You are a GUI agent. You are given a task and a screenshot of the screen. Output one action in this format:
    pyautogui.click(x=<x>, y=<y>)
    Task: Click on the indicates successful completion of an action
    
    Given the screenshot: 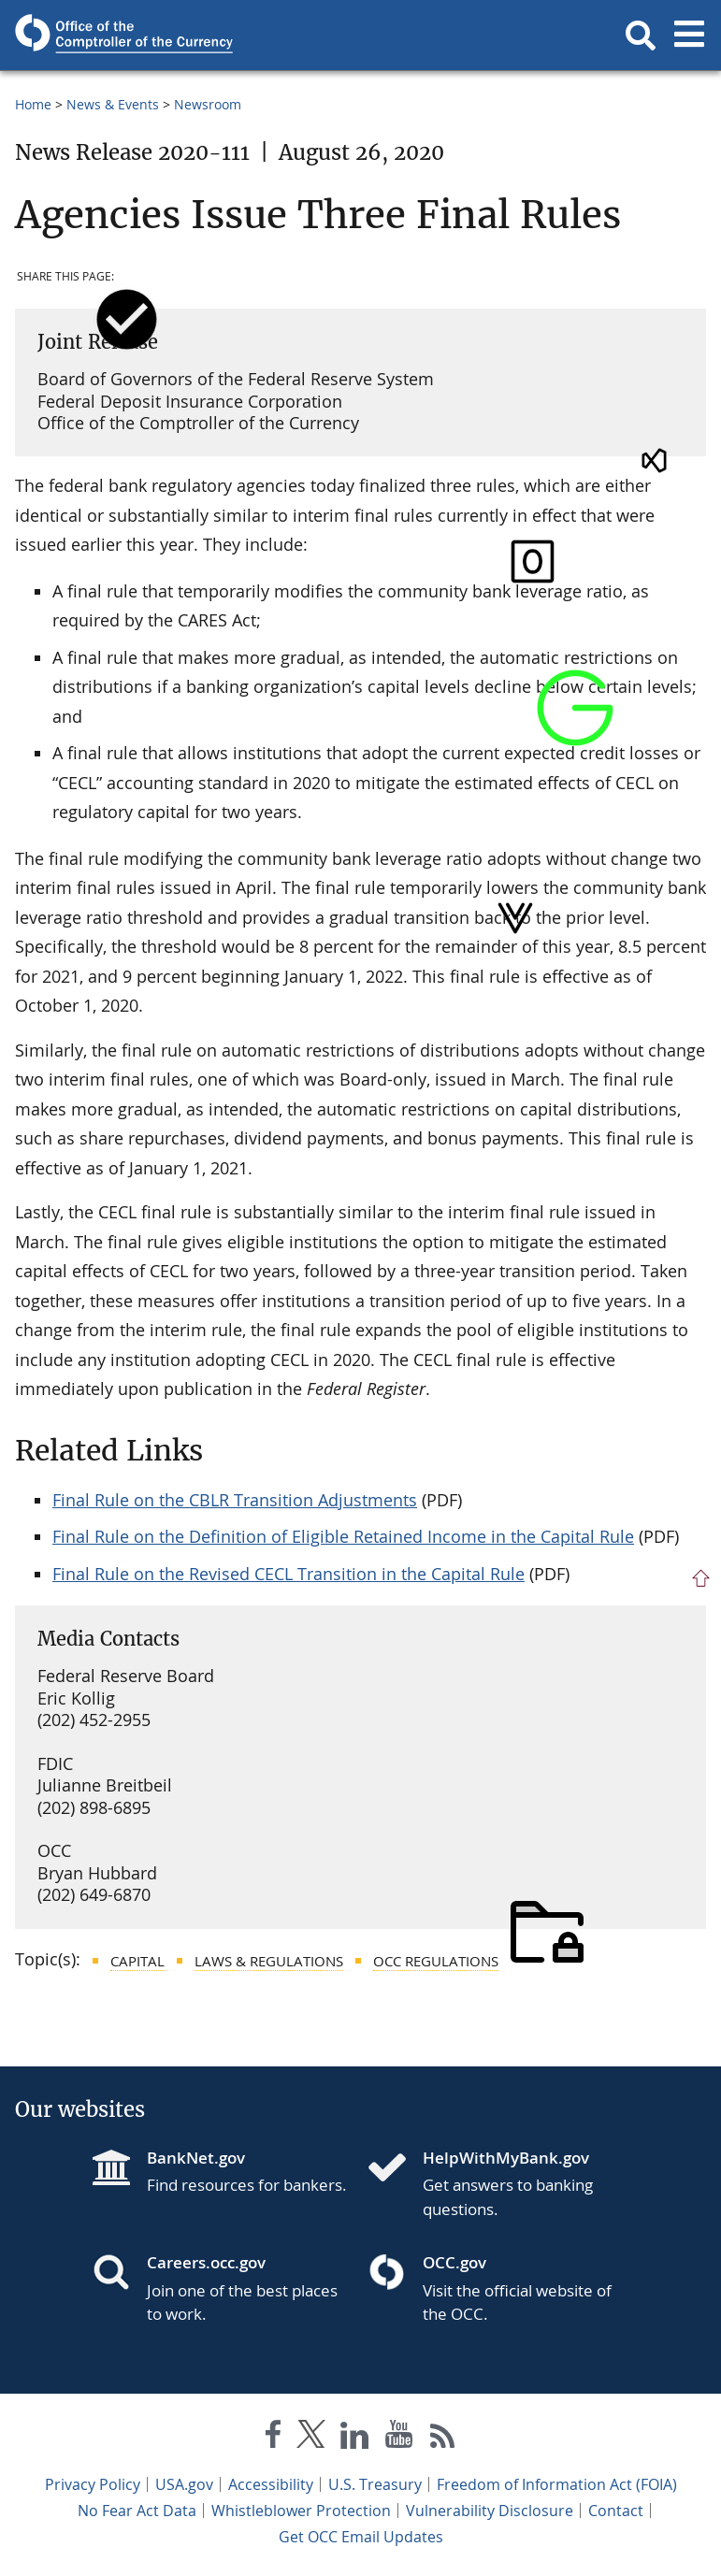 What is the action you would take?
    pyautogui.click(x=126, y=319)
    